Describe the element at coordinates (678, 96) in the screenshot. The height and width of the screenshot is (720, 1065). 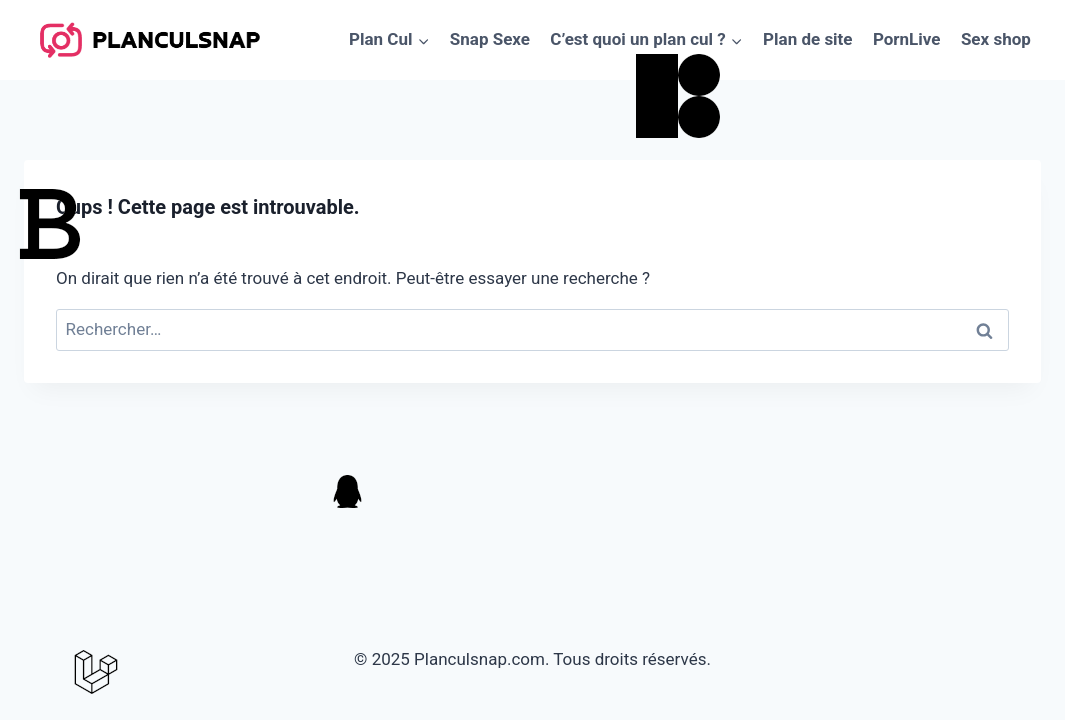
I see `icons8 logo` at that location.